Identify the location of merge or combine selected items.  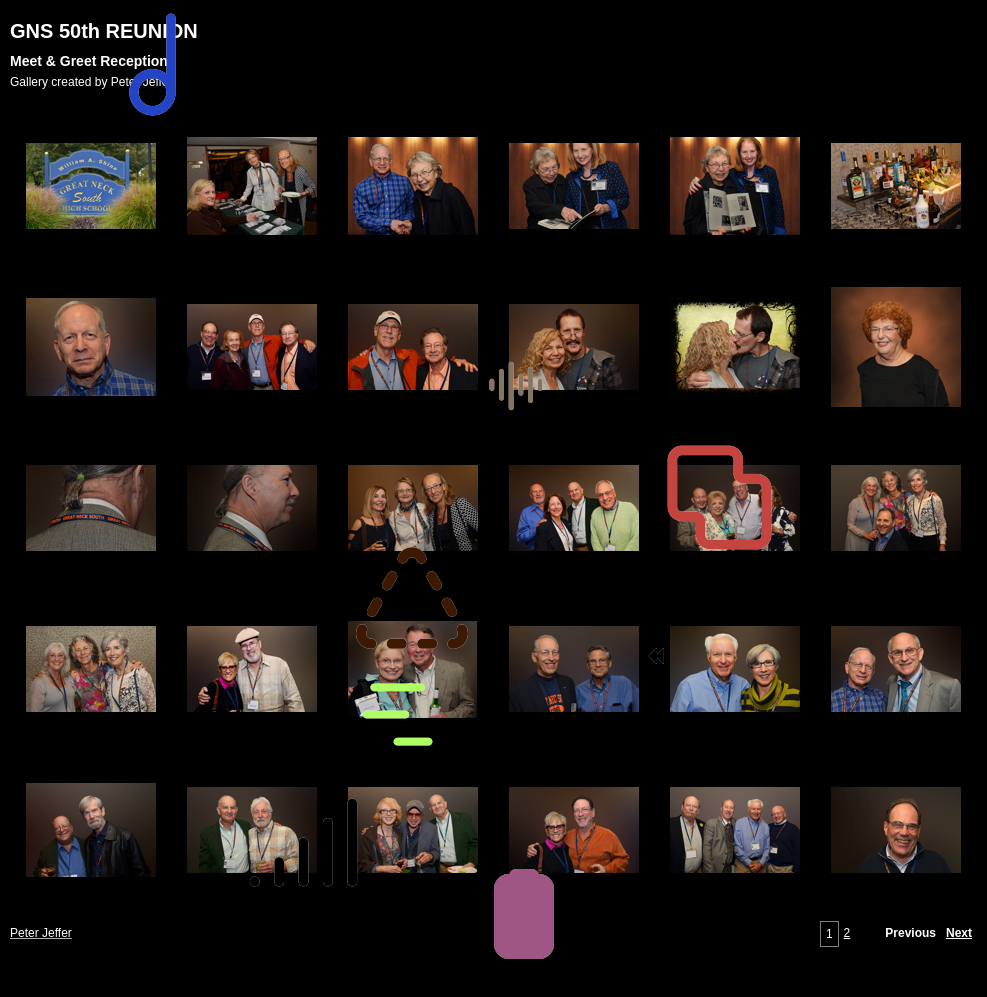
(719, 497).